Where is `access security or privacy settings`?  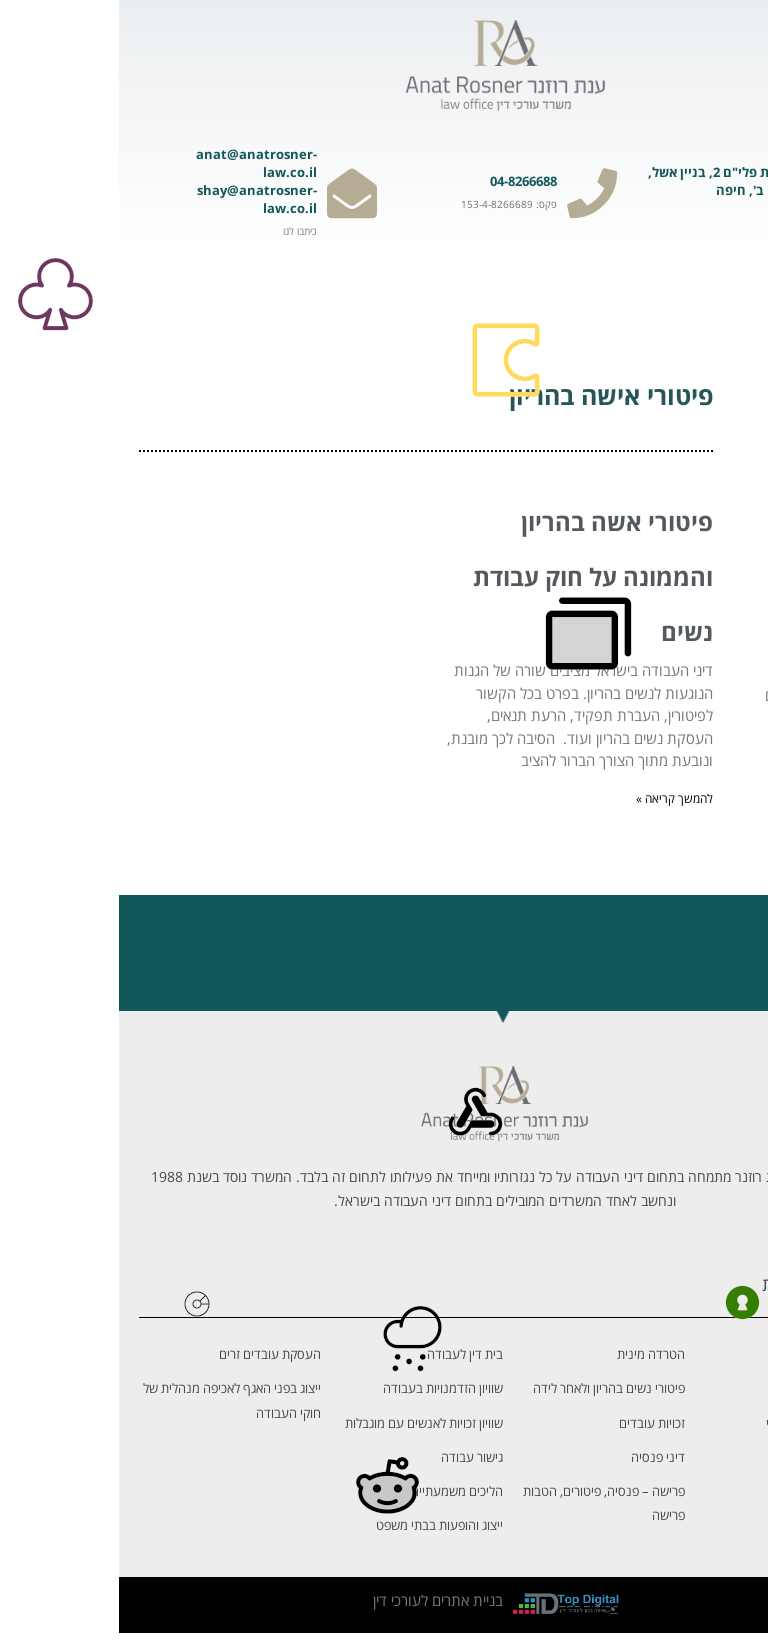
access security or privacy settings is located at coordinates (742, 1302).